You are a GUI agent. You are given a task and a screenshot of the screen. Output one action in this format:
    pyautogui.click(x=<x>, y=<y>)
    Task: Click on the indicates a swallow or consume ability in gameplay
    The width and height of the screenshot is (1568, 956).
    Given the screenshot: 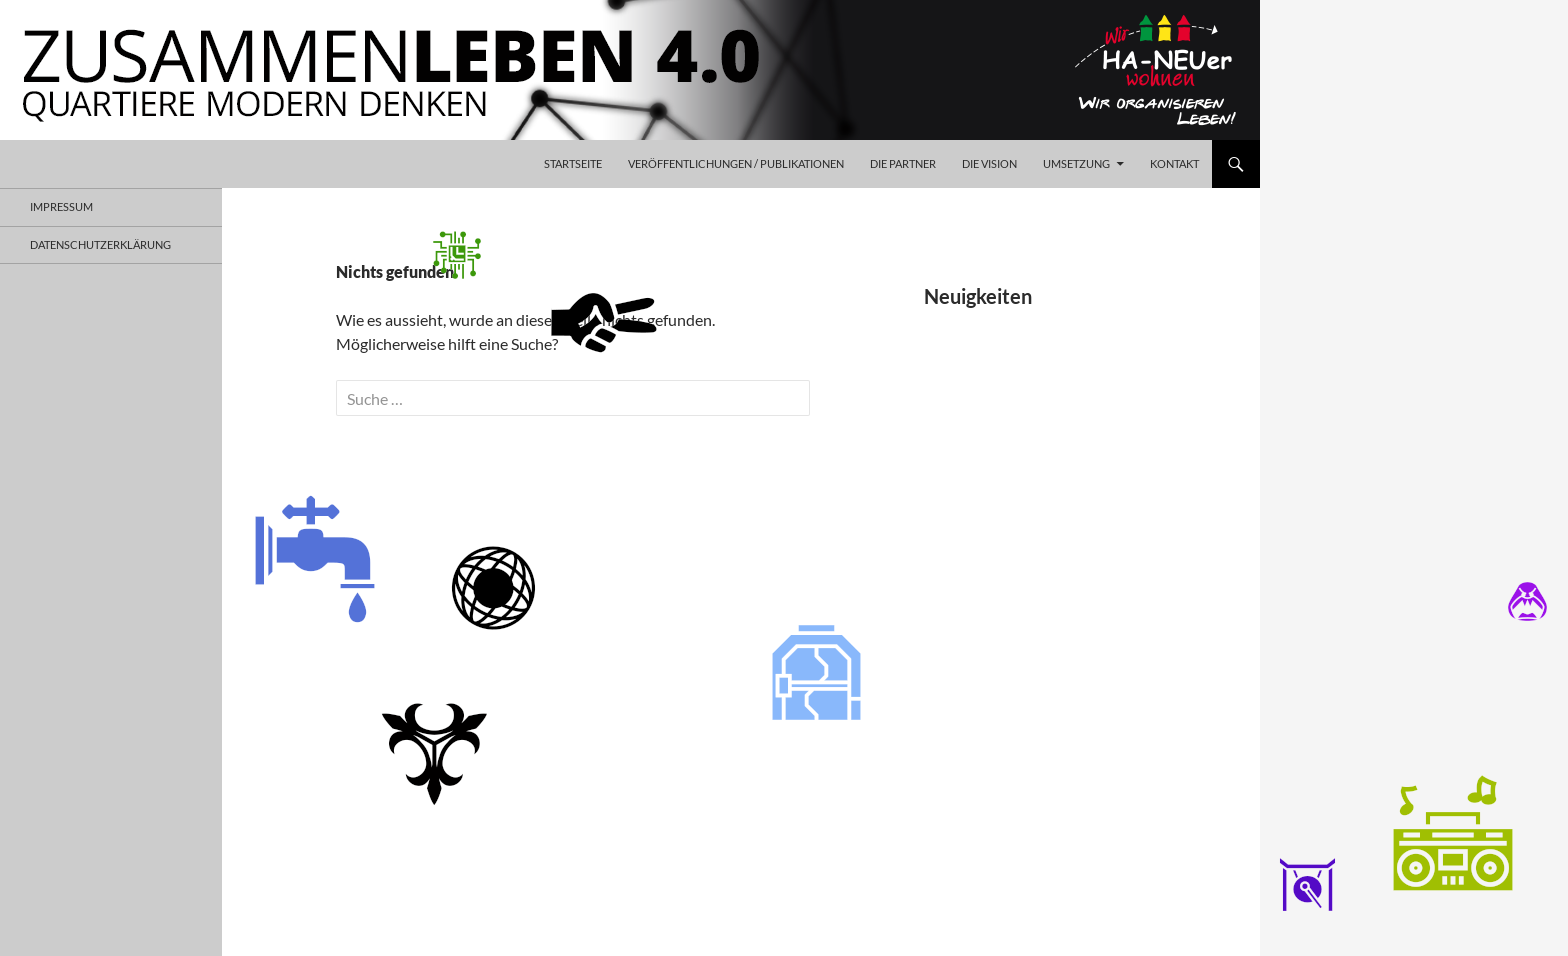 What is the action you would take?
    pyautogui.click(x=1527, y=601)
    